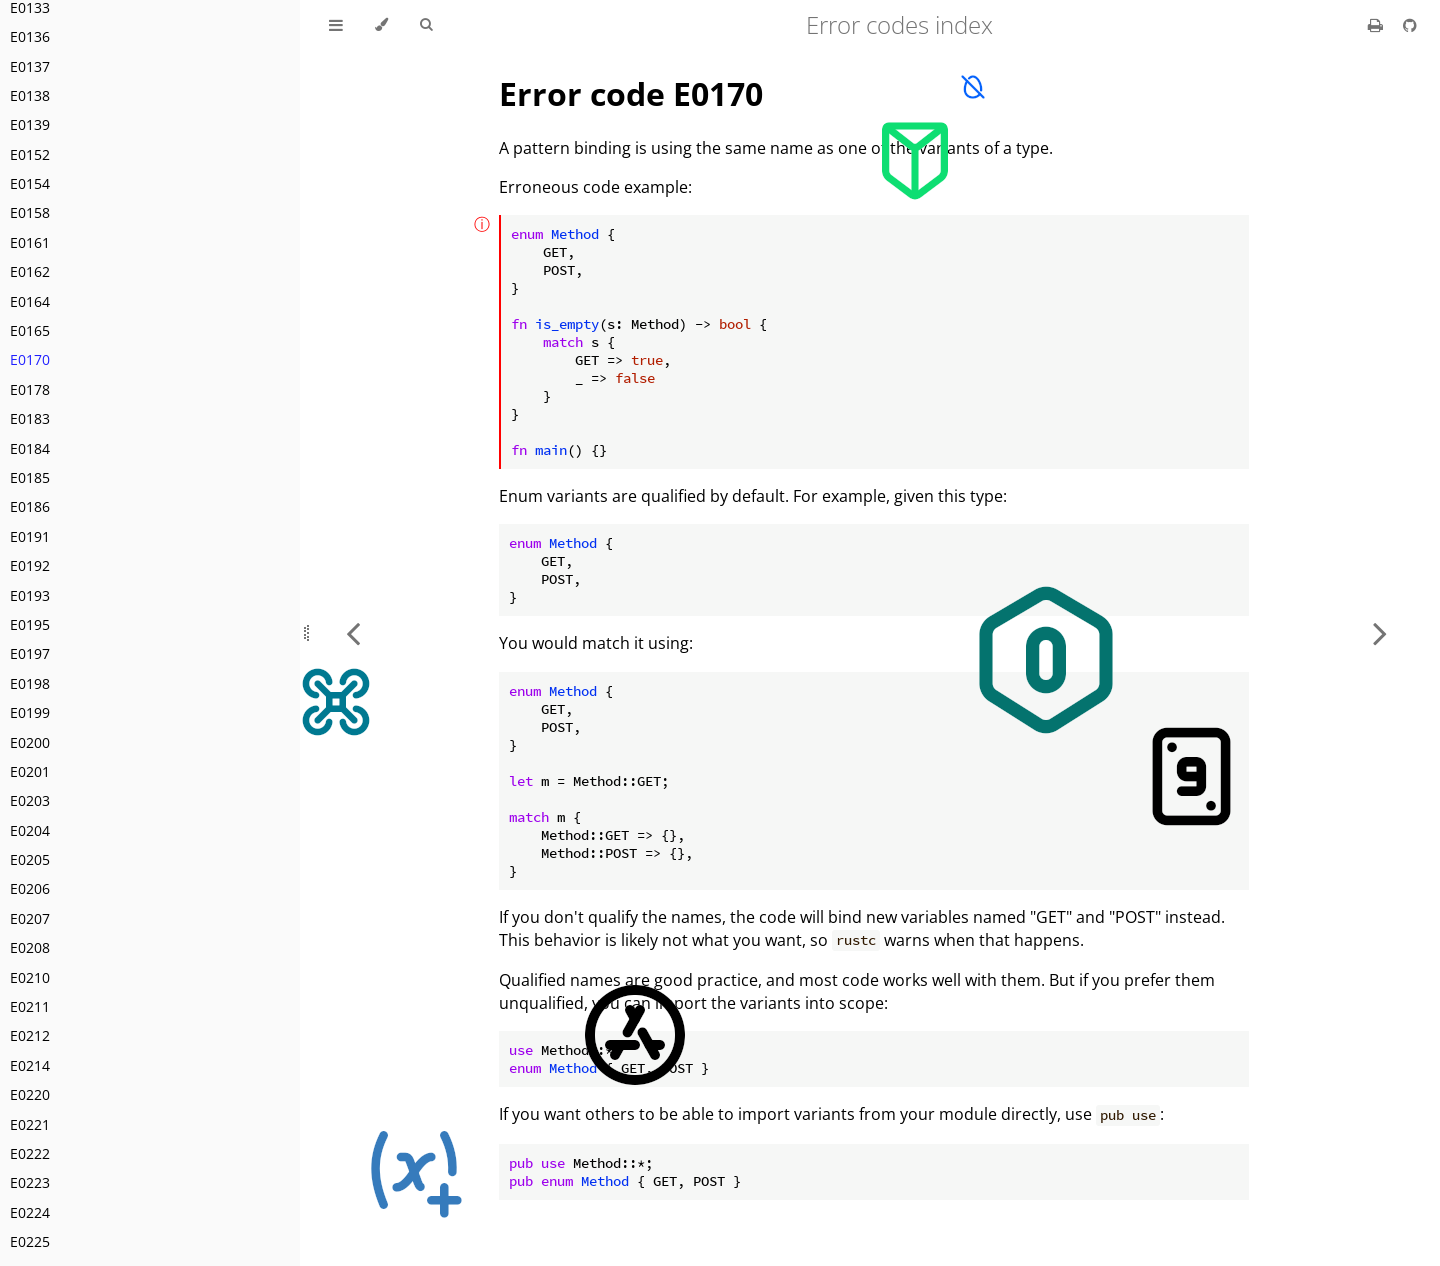 This screenshot has height=1266, width=1440. I want to click on indicates egg-free or no eggs, so click(973, 87).